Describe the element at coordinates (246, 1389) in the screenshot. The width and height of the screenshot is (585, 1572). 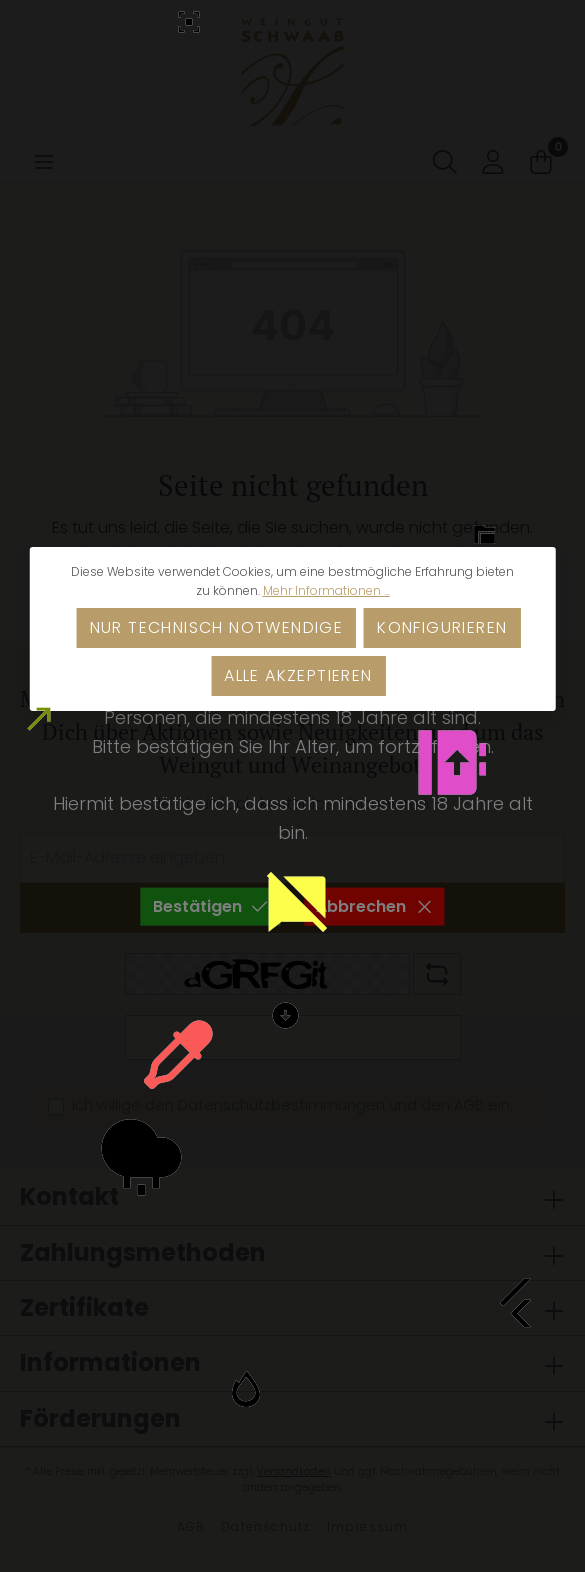
I see `hono web framework logo` at that location.